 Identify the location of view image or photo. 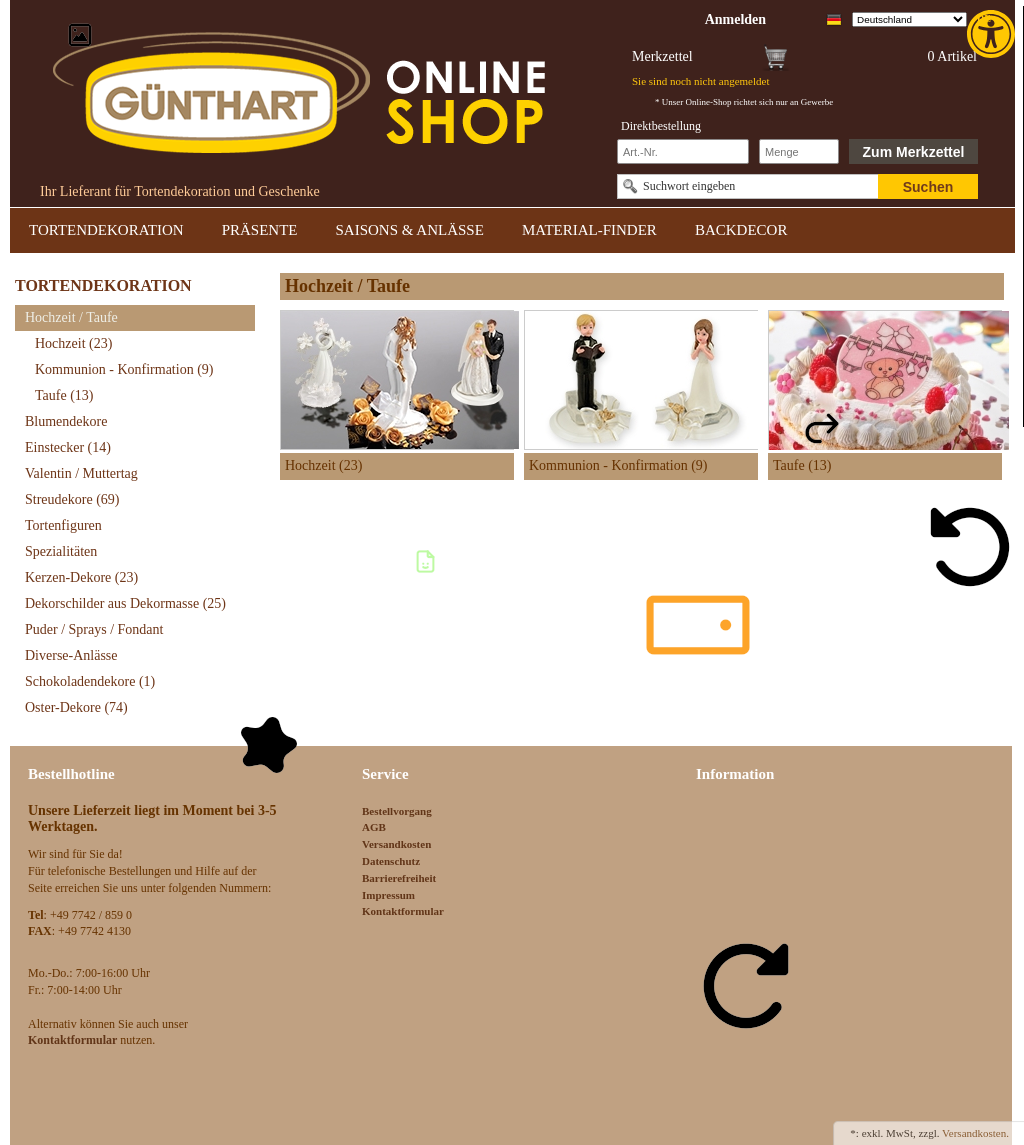
(80, 35).